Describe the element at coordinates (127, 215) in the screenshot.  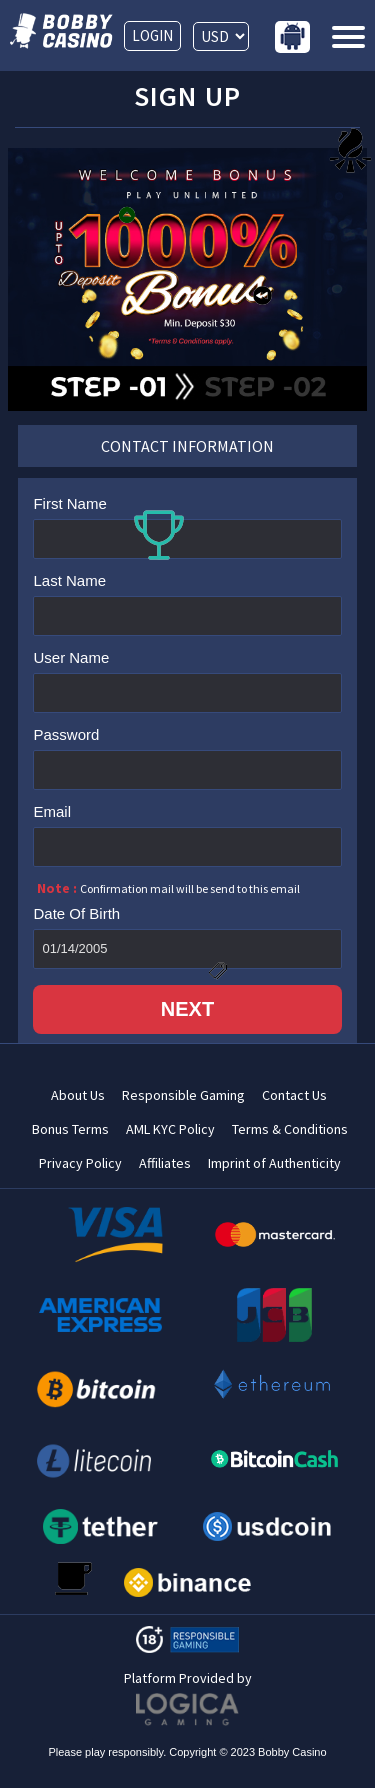
I see `collapse an expanded section` at that location.